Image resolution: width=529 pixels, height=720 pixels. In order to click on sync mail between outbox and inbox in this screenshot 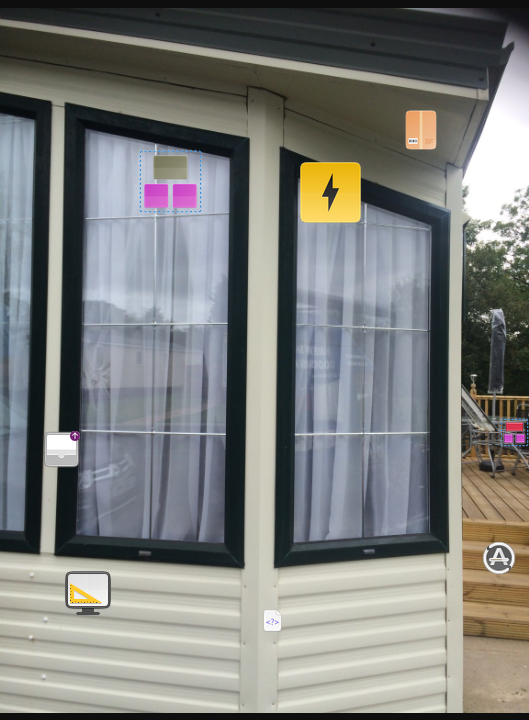, I will do `click(61, 449)`.